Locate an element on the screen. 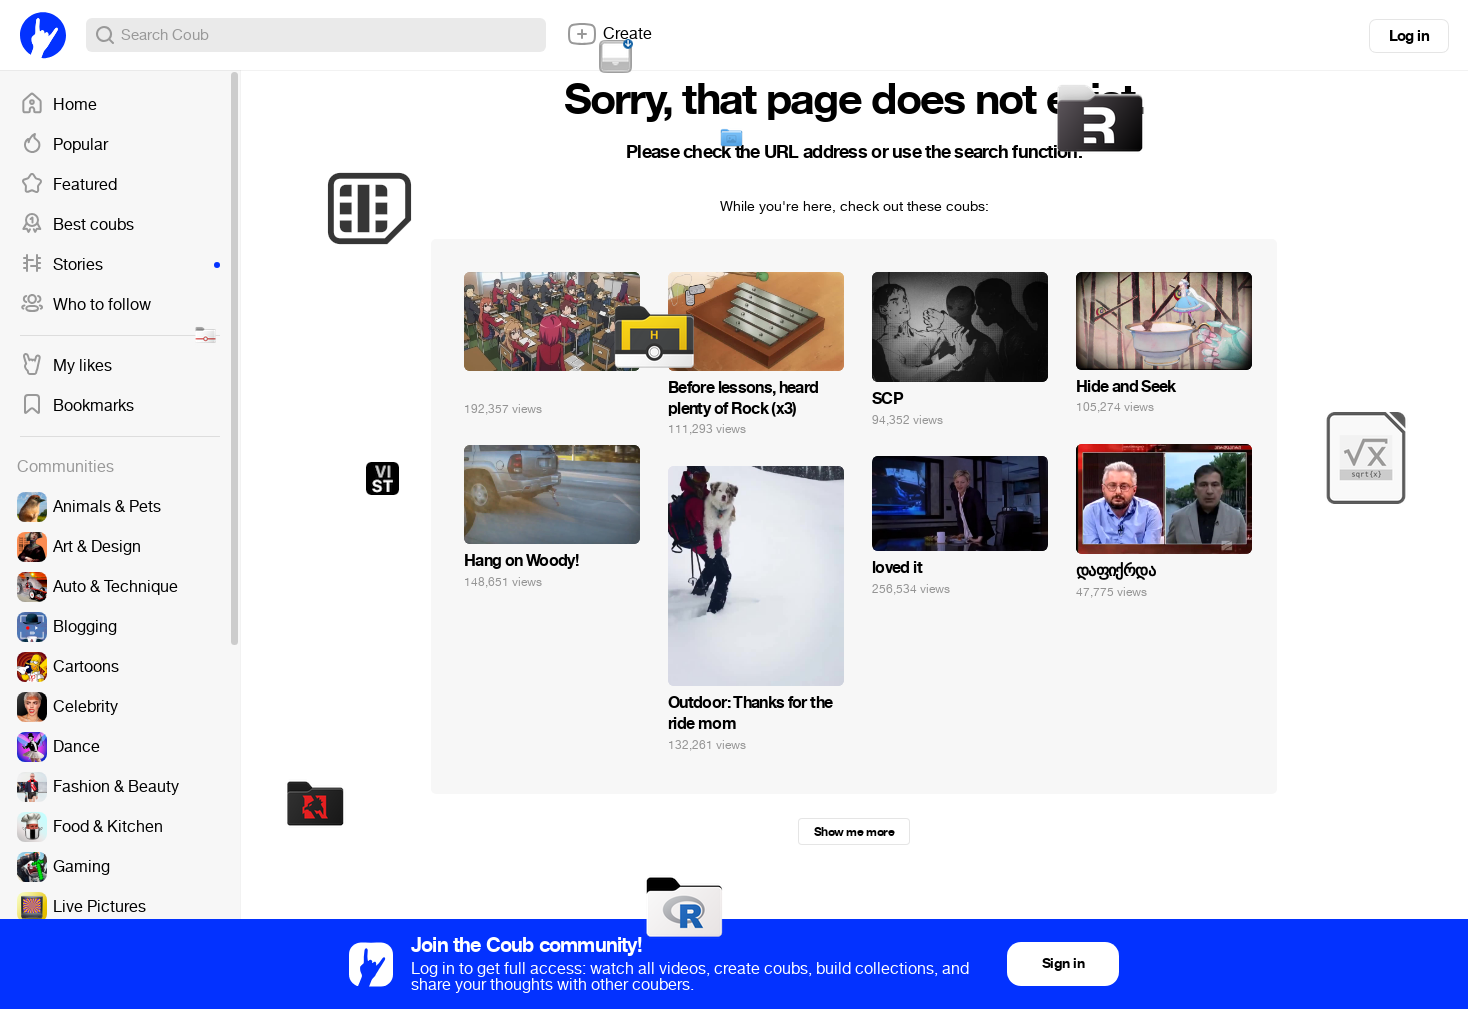 The image size is (1468, 1009). open your pictures folder is located at coordinates (731, 137).